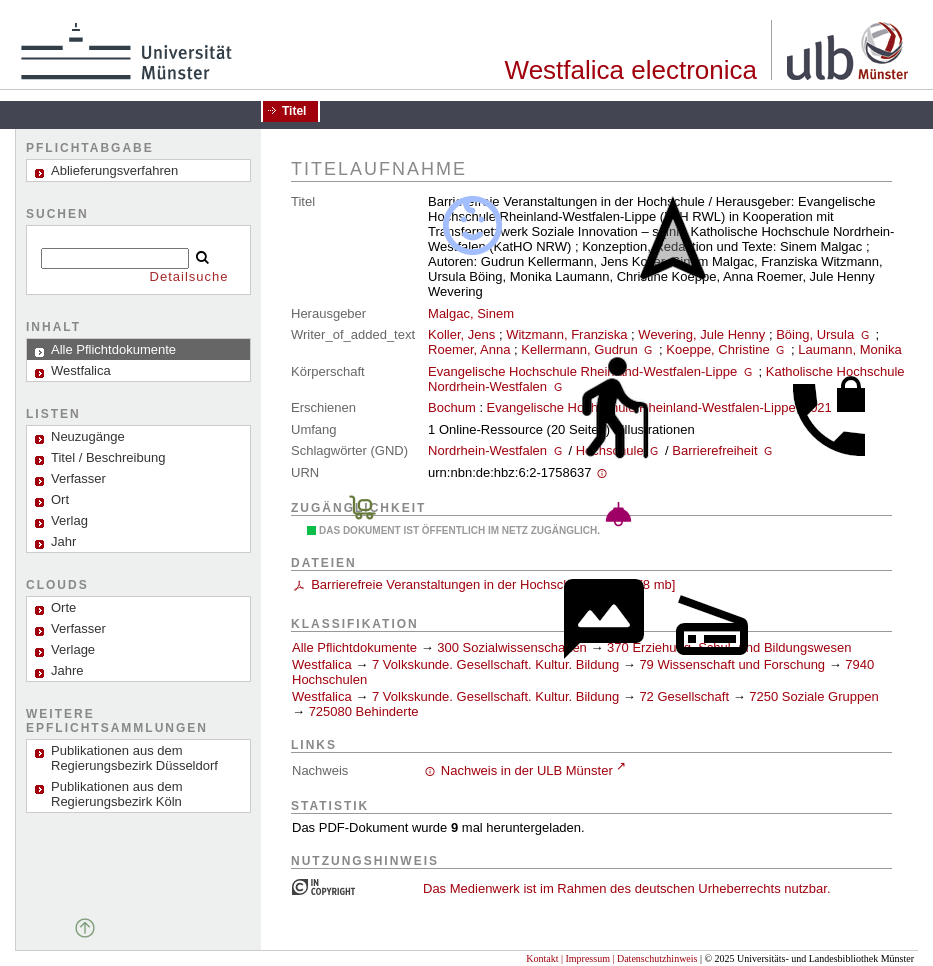 Image resolution: width=933 pixels, height=966 pixels. Describe the element at coordinates (712, 623) in the screenshot. I see `scan a document or image` at that location.